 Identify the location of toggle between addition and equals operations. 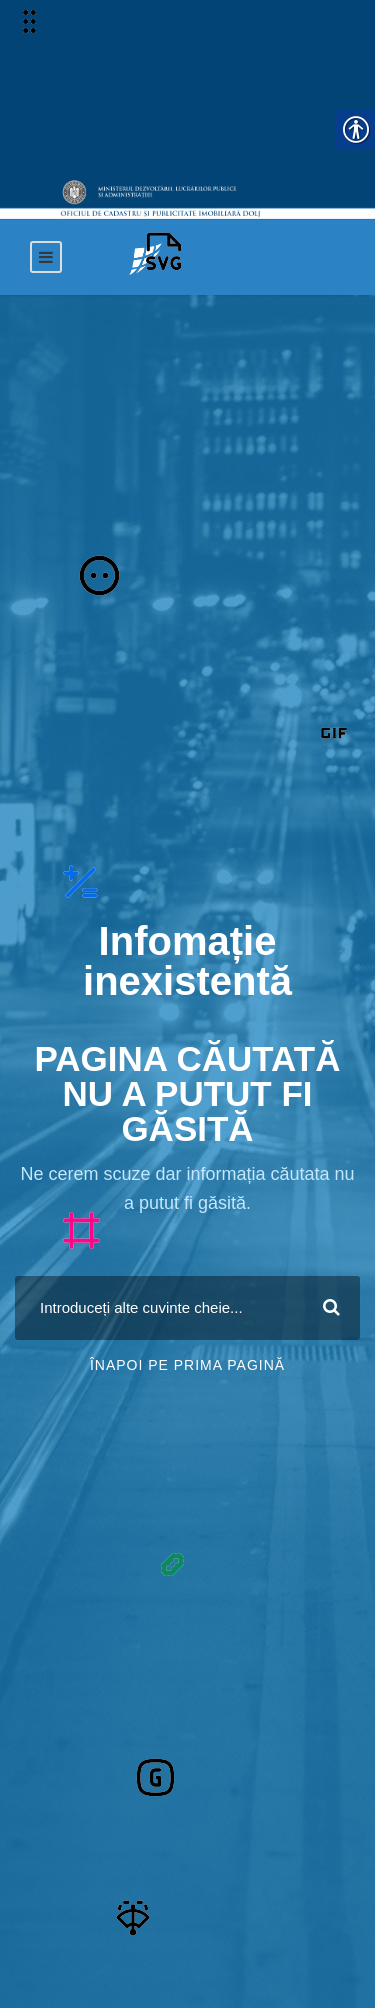
(80, 882).